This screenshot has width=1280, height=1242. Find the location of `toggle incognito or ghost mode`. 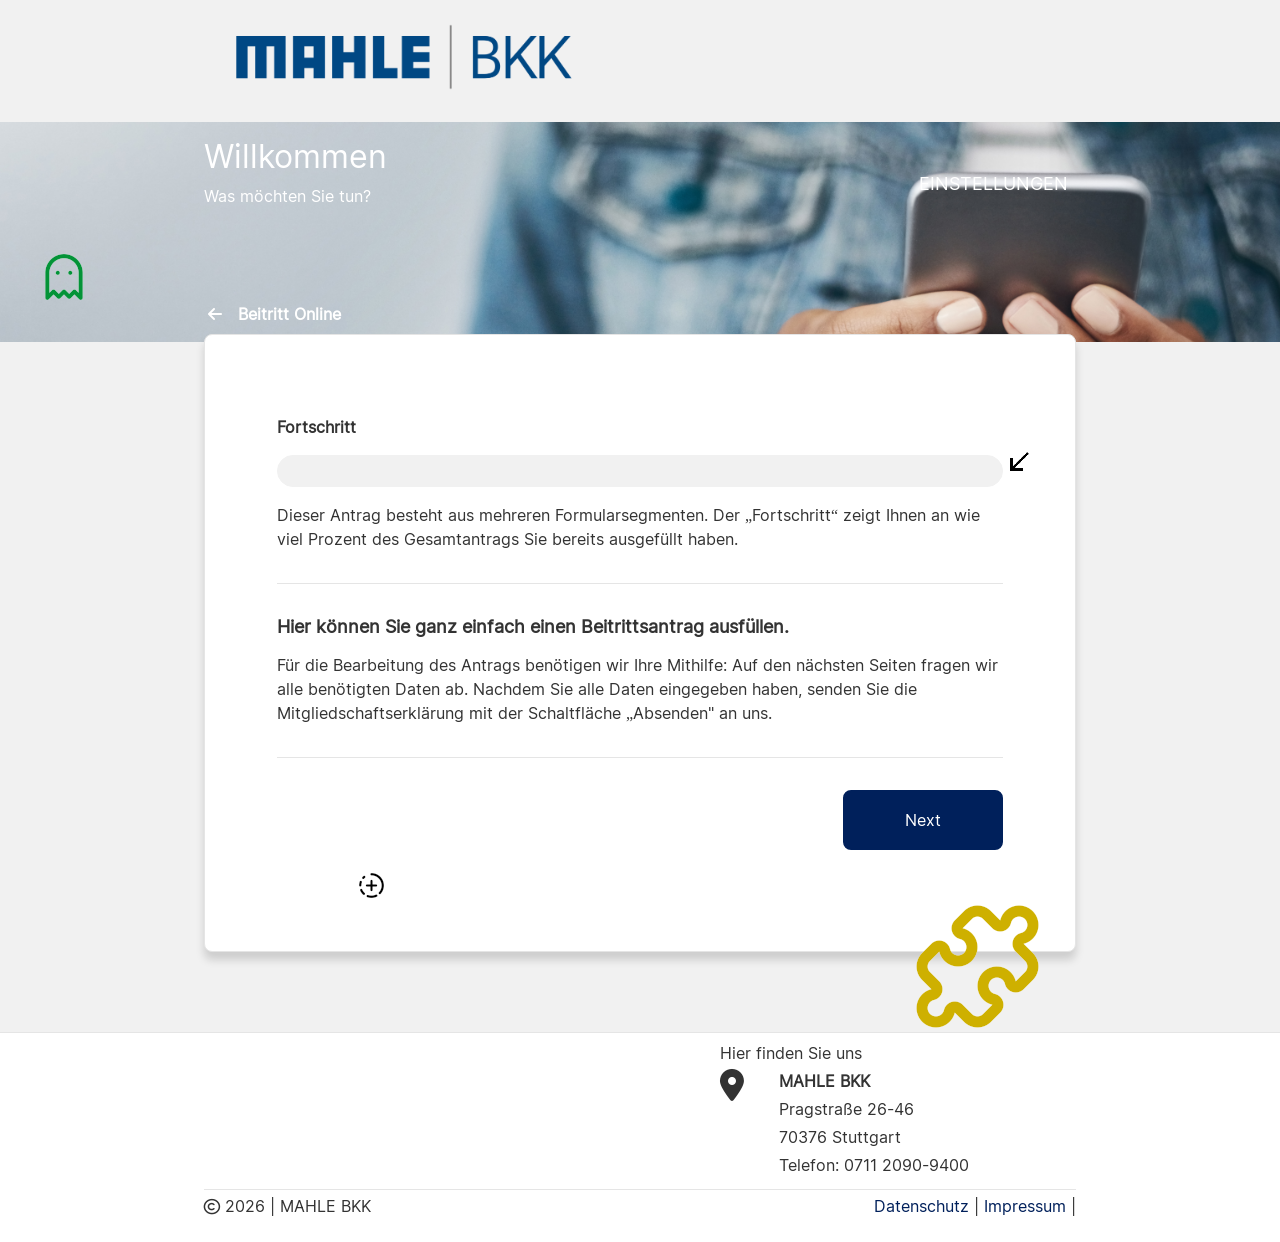

toggle incognito or ghost mode is located at coordinates (64, 277).